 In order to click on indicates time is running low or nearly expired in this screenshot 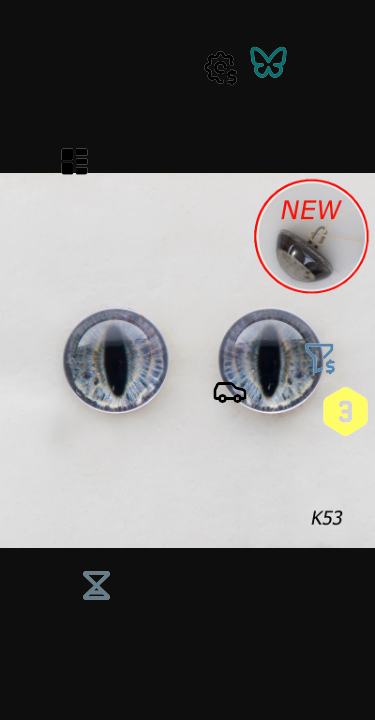, I will do `click(96, 585)`.